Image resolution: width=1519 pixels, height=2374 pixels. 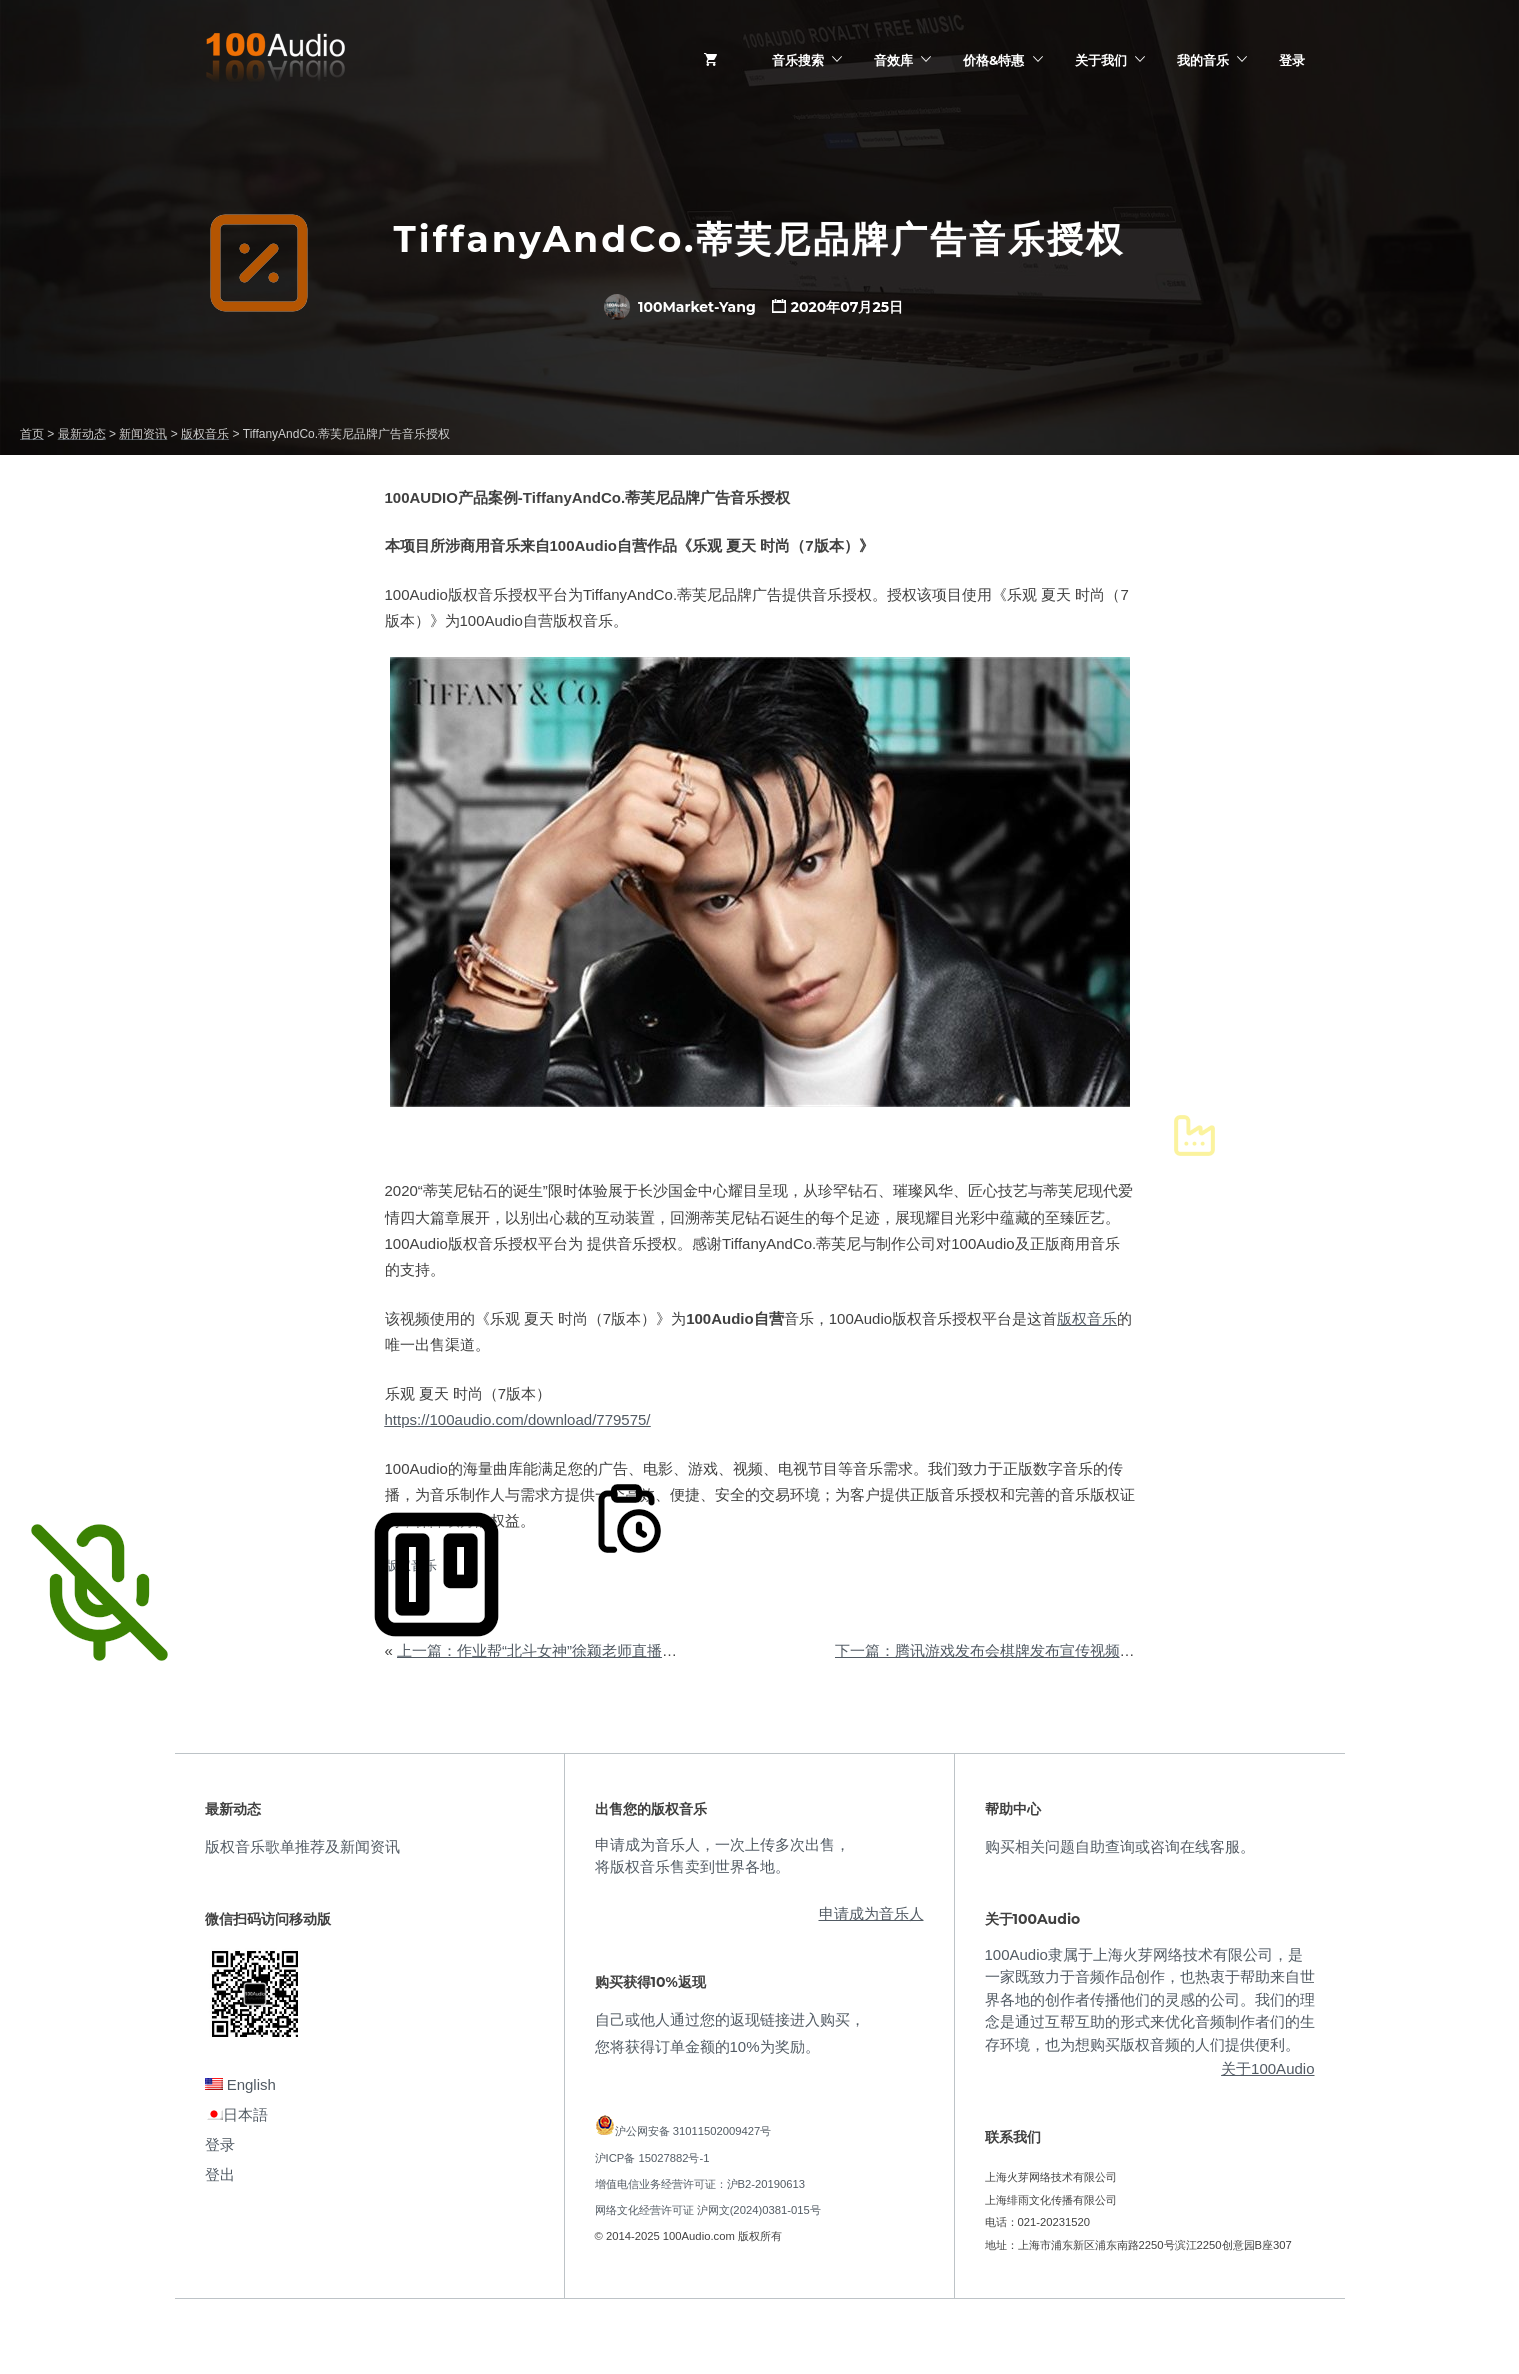 I want to click on view clipboard history, so click(x=626, y=1518).